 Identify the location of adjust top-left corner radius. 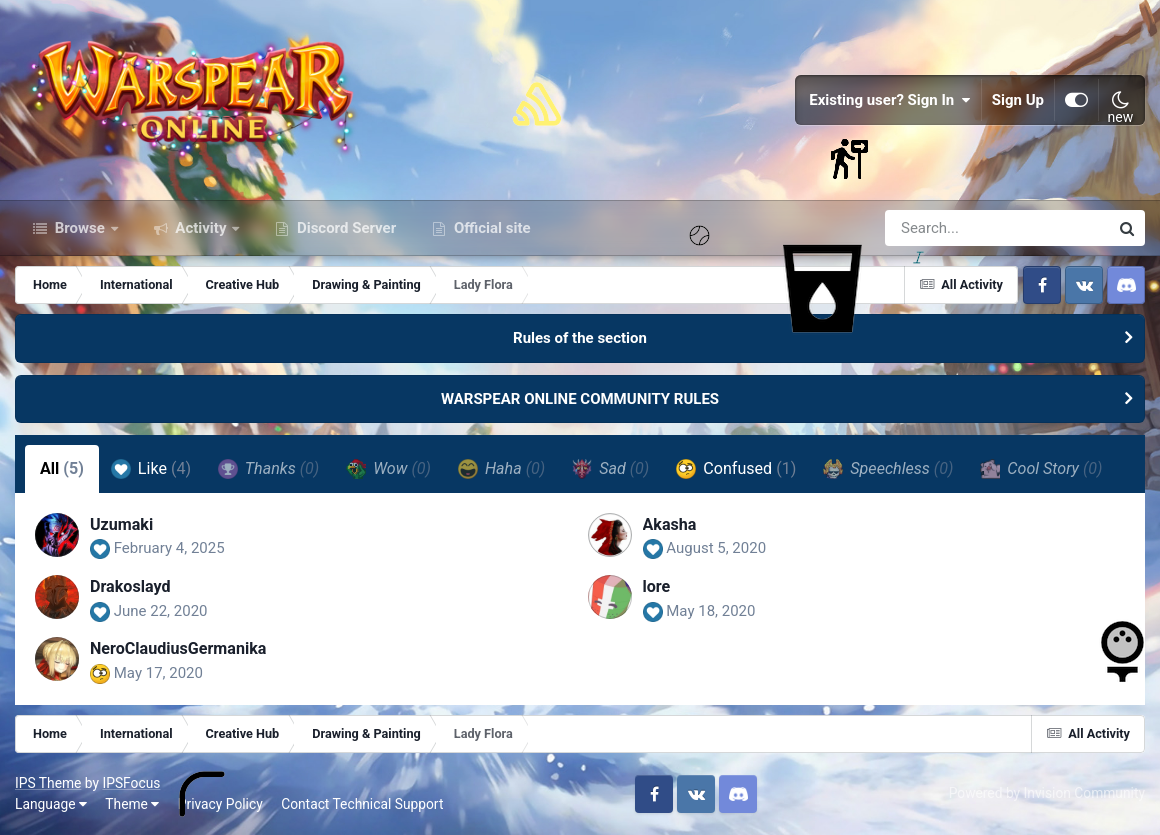
(202, 794).